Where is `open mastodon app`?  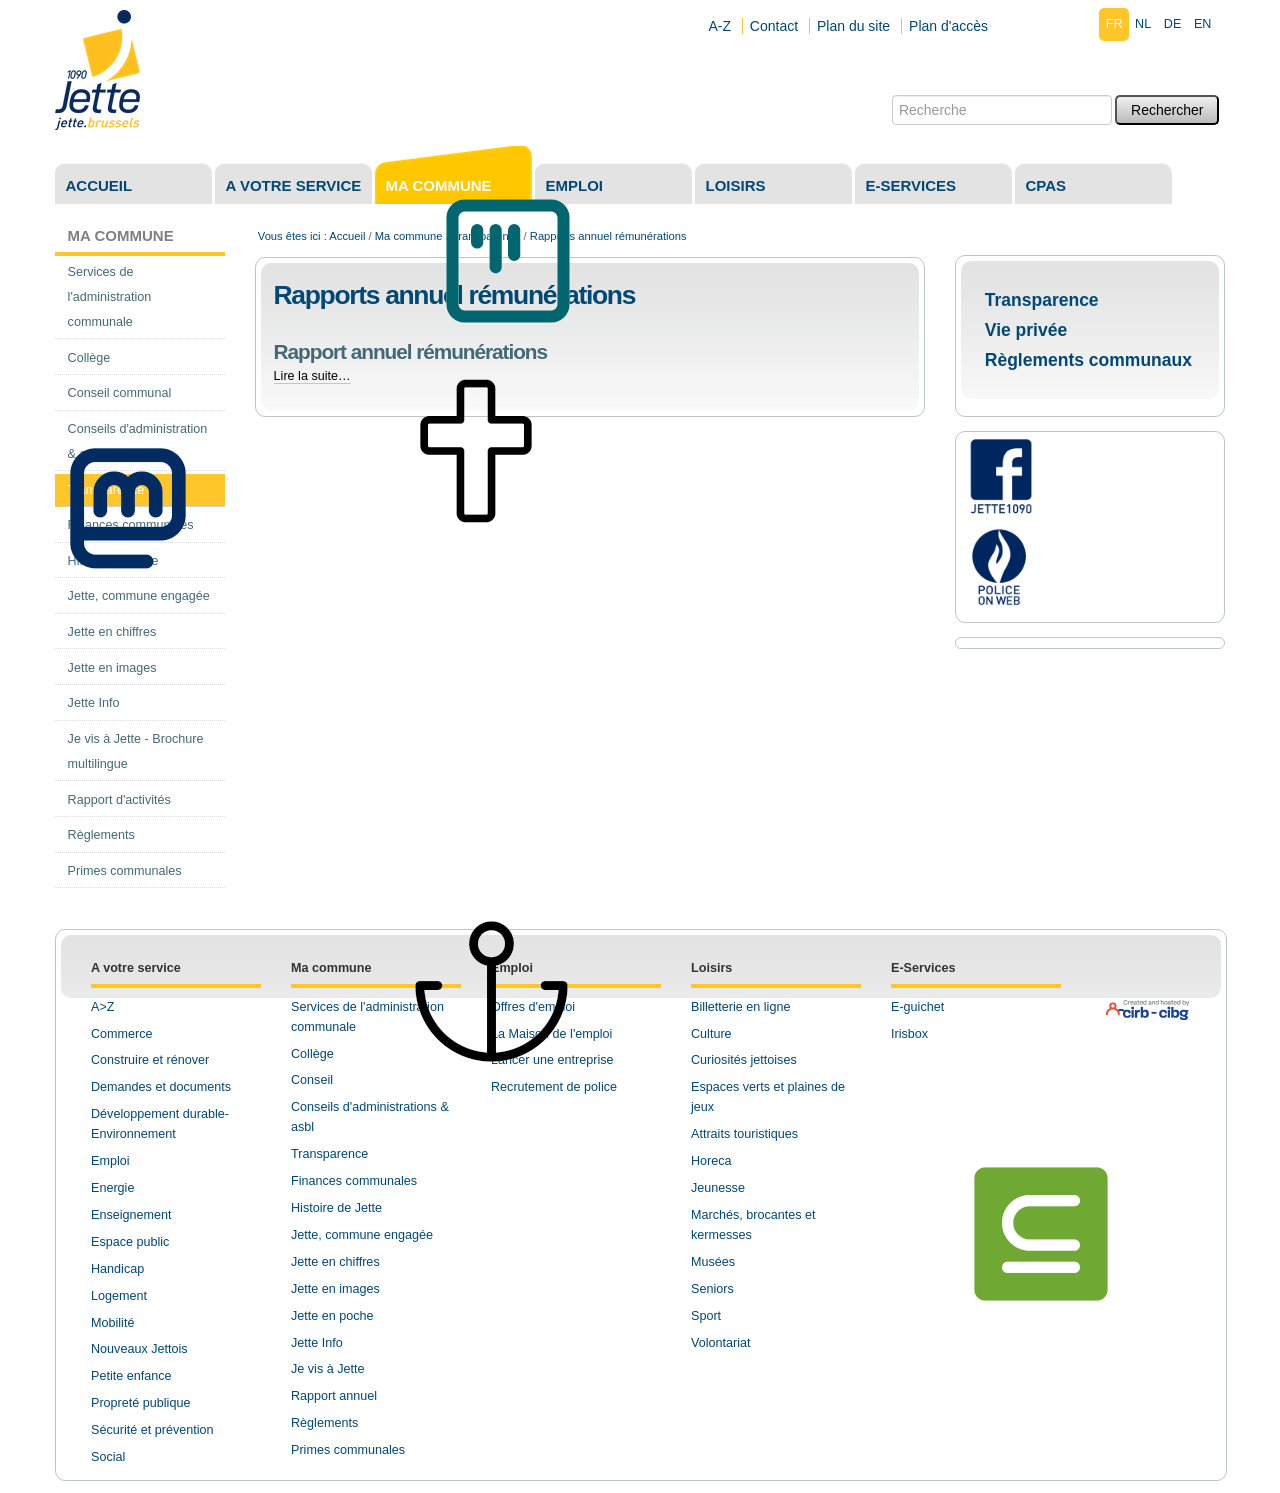 open mastodon app is located at coordinates (128, 506).